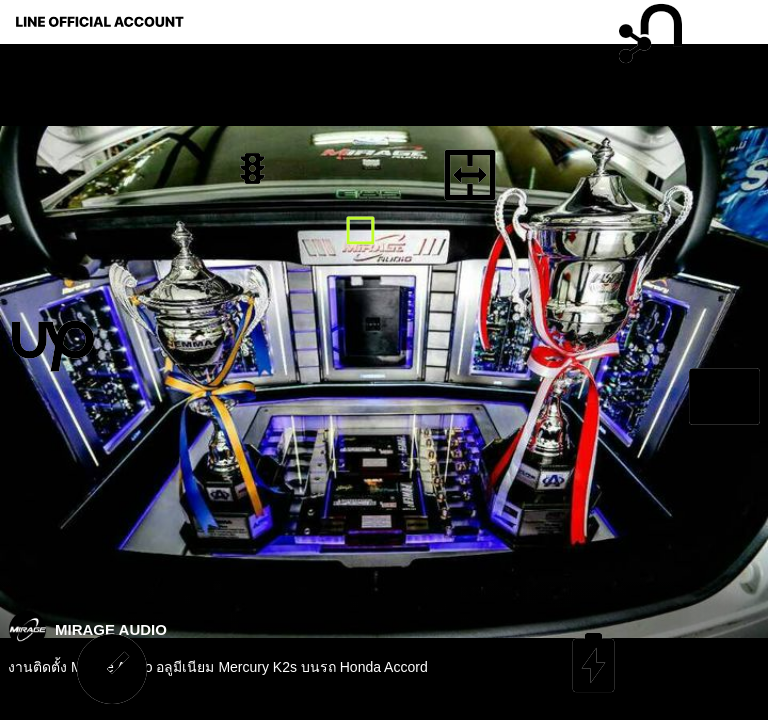  Describe the element at coordinates (724, 396) in the screenshot. I see `select a rectangular shape tool` at that location.